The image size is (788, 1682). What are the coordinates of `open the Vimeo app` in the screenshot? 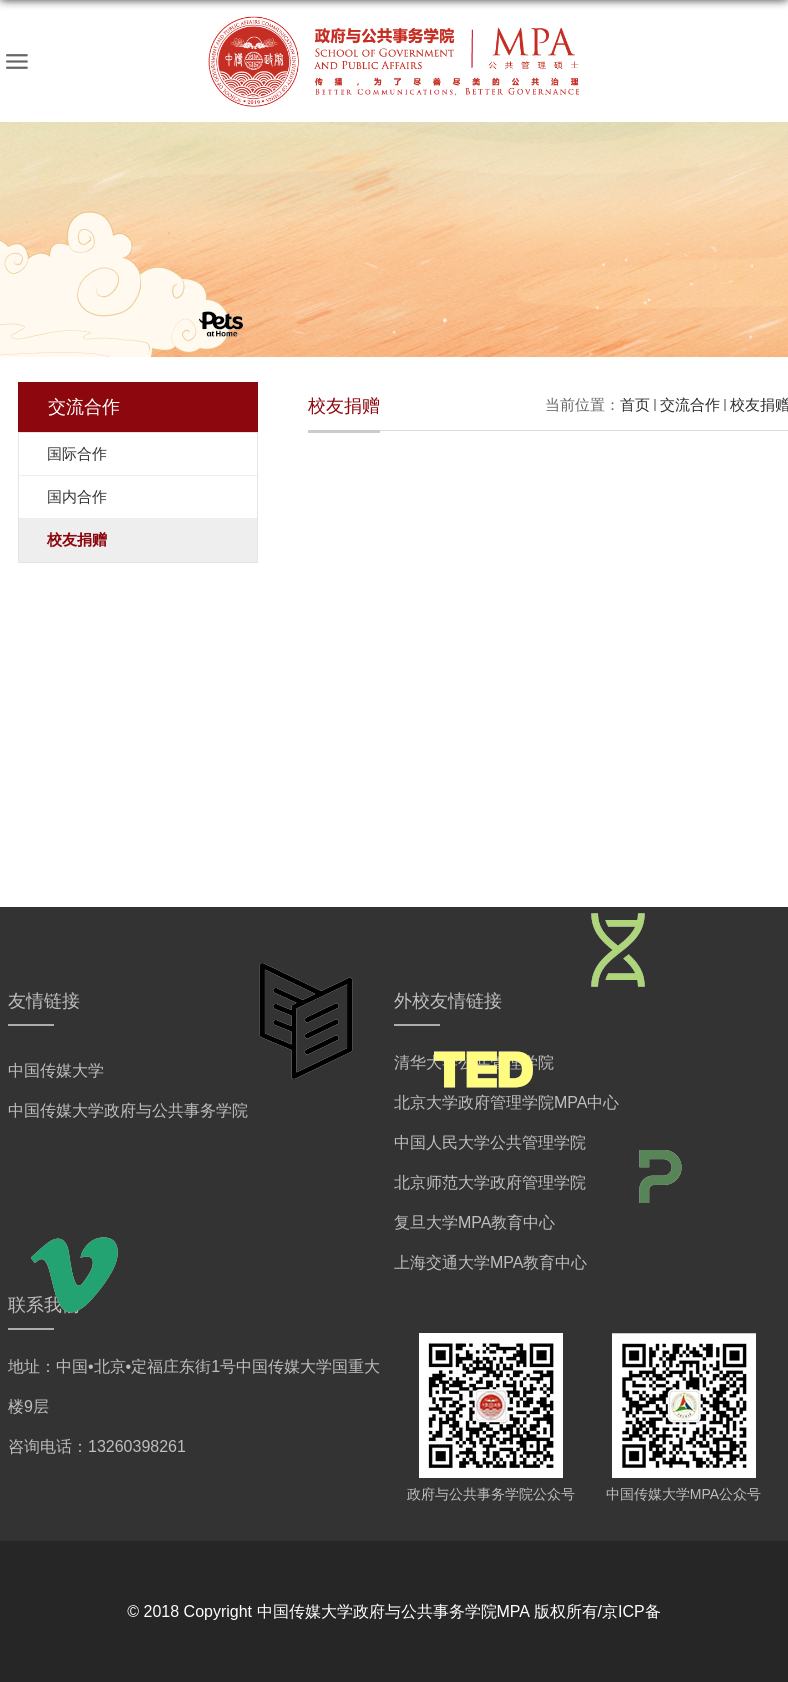 It's located at (76, 1274).